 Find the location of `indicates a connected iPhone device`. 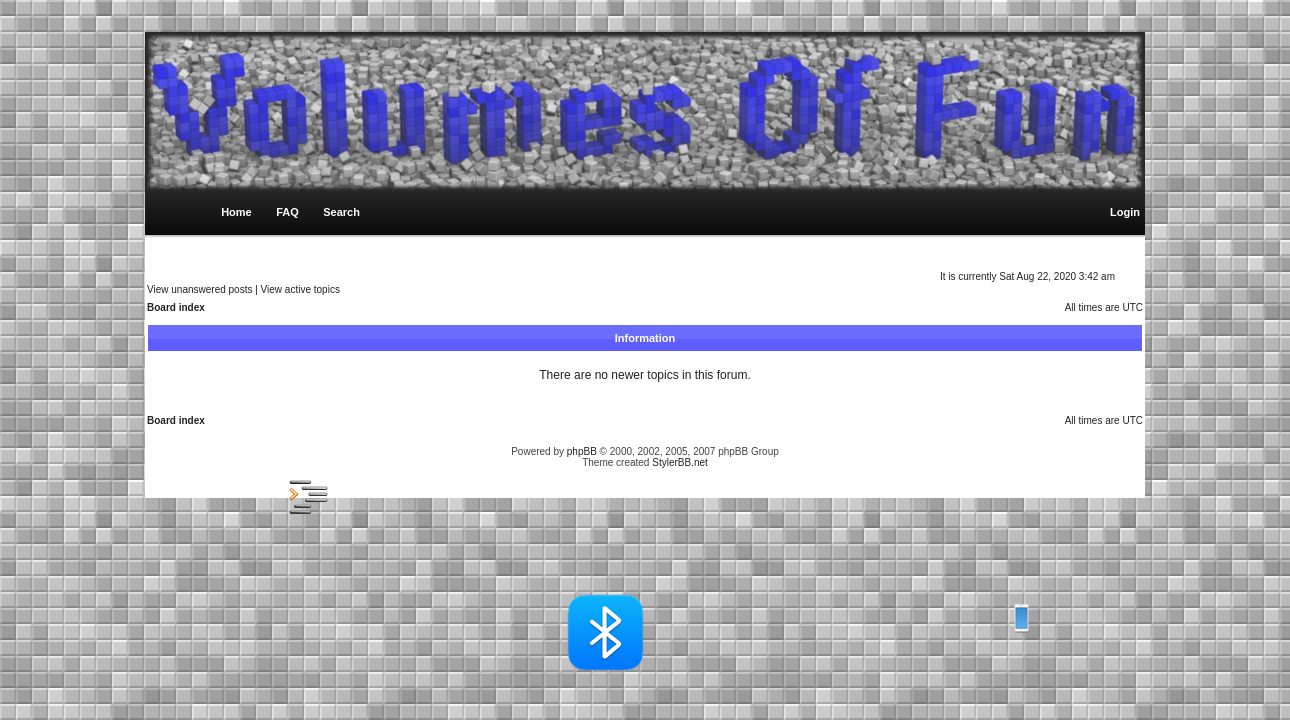

indicates a connected iPhone device is located at coordinates (1021, 618).